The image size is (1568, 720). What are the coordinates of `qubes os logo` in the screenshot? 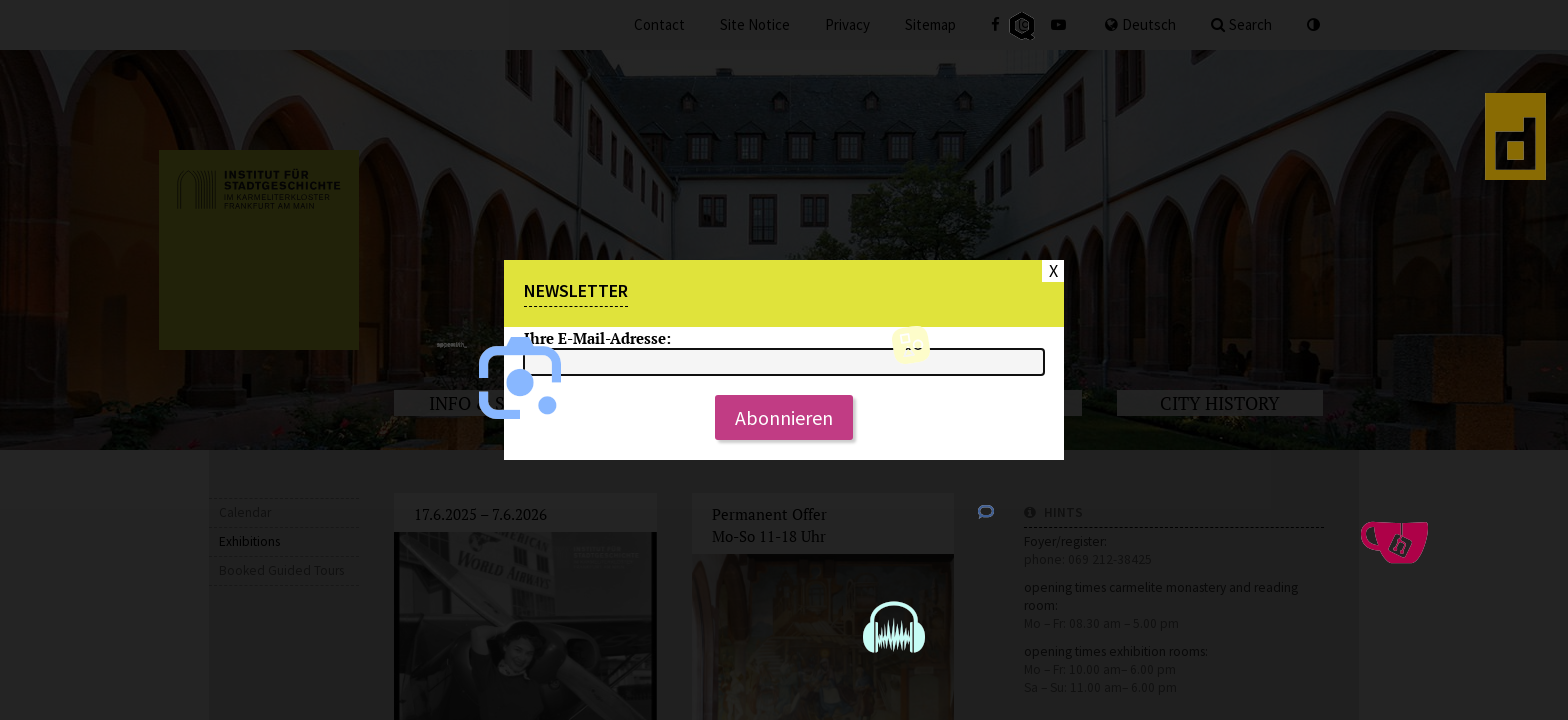 It's located at (1022, 26).